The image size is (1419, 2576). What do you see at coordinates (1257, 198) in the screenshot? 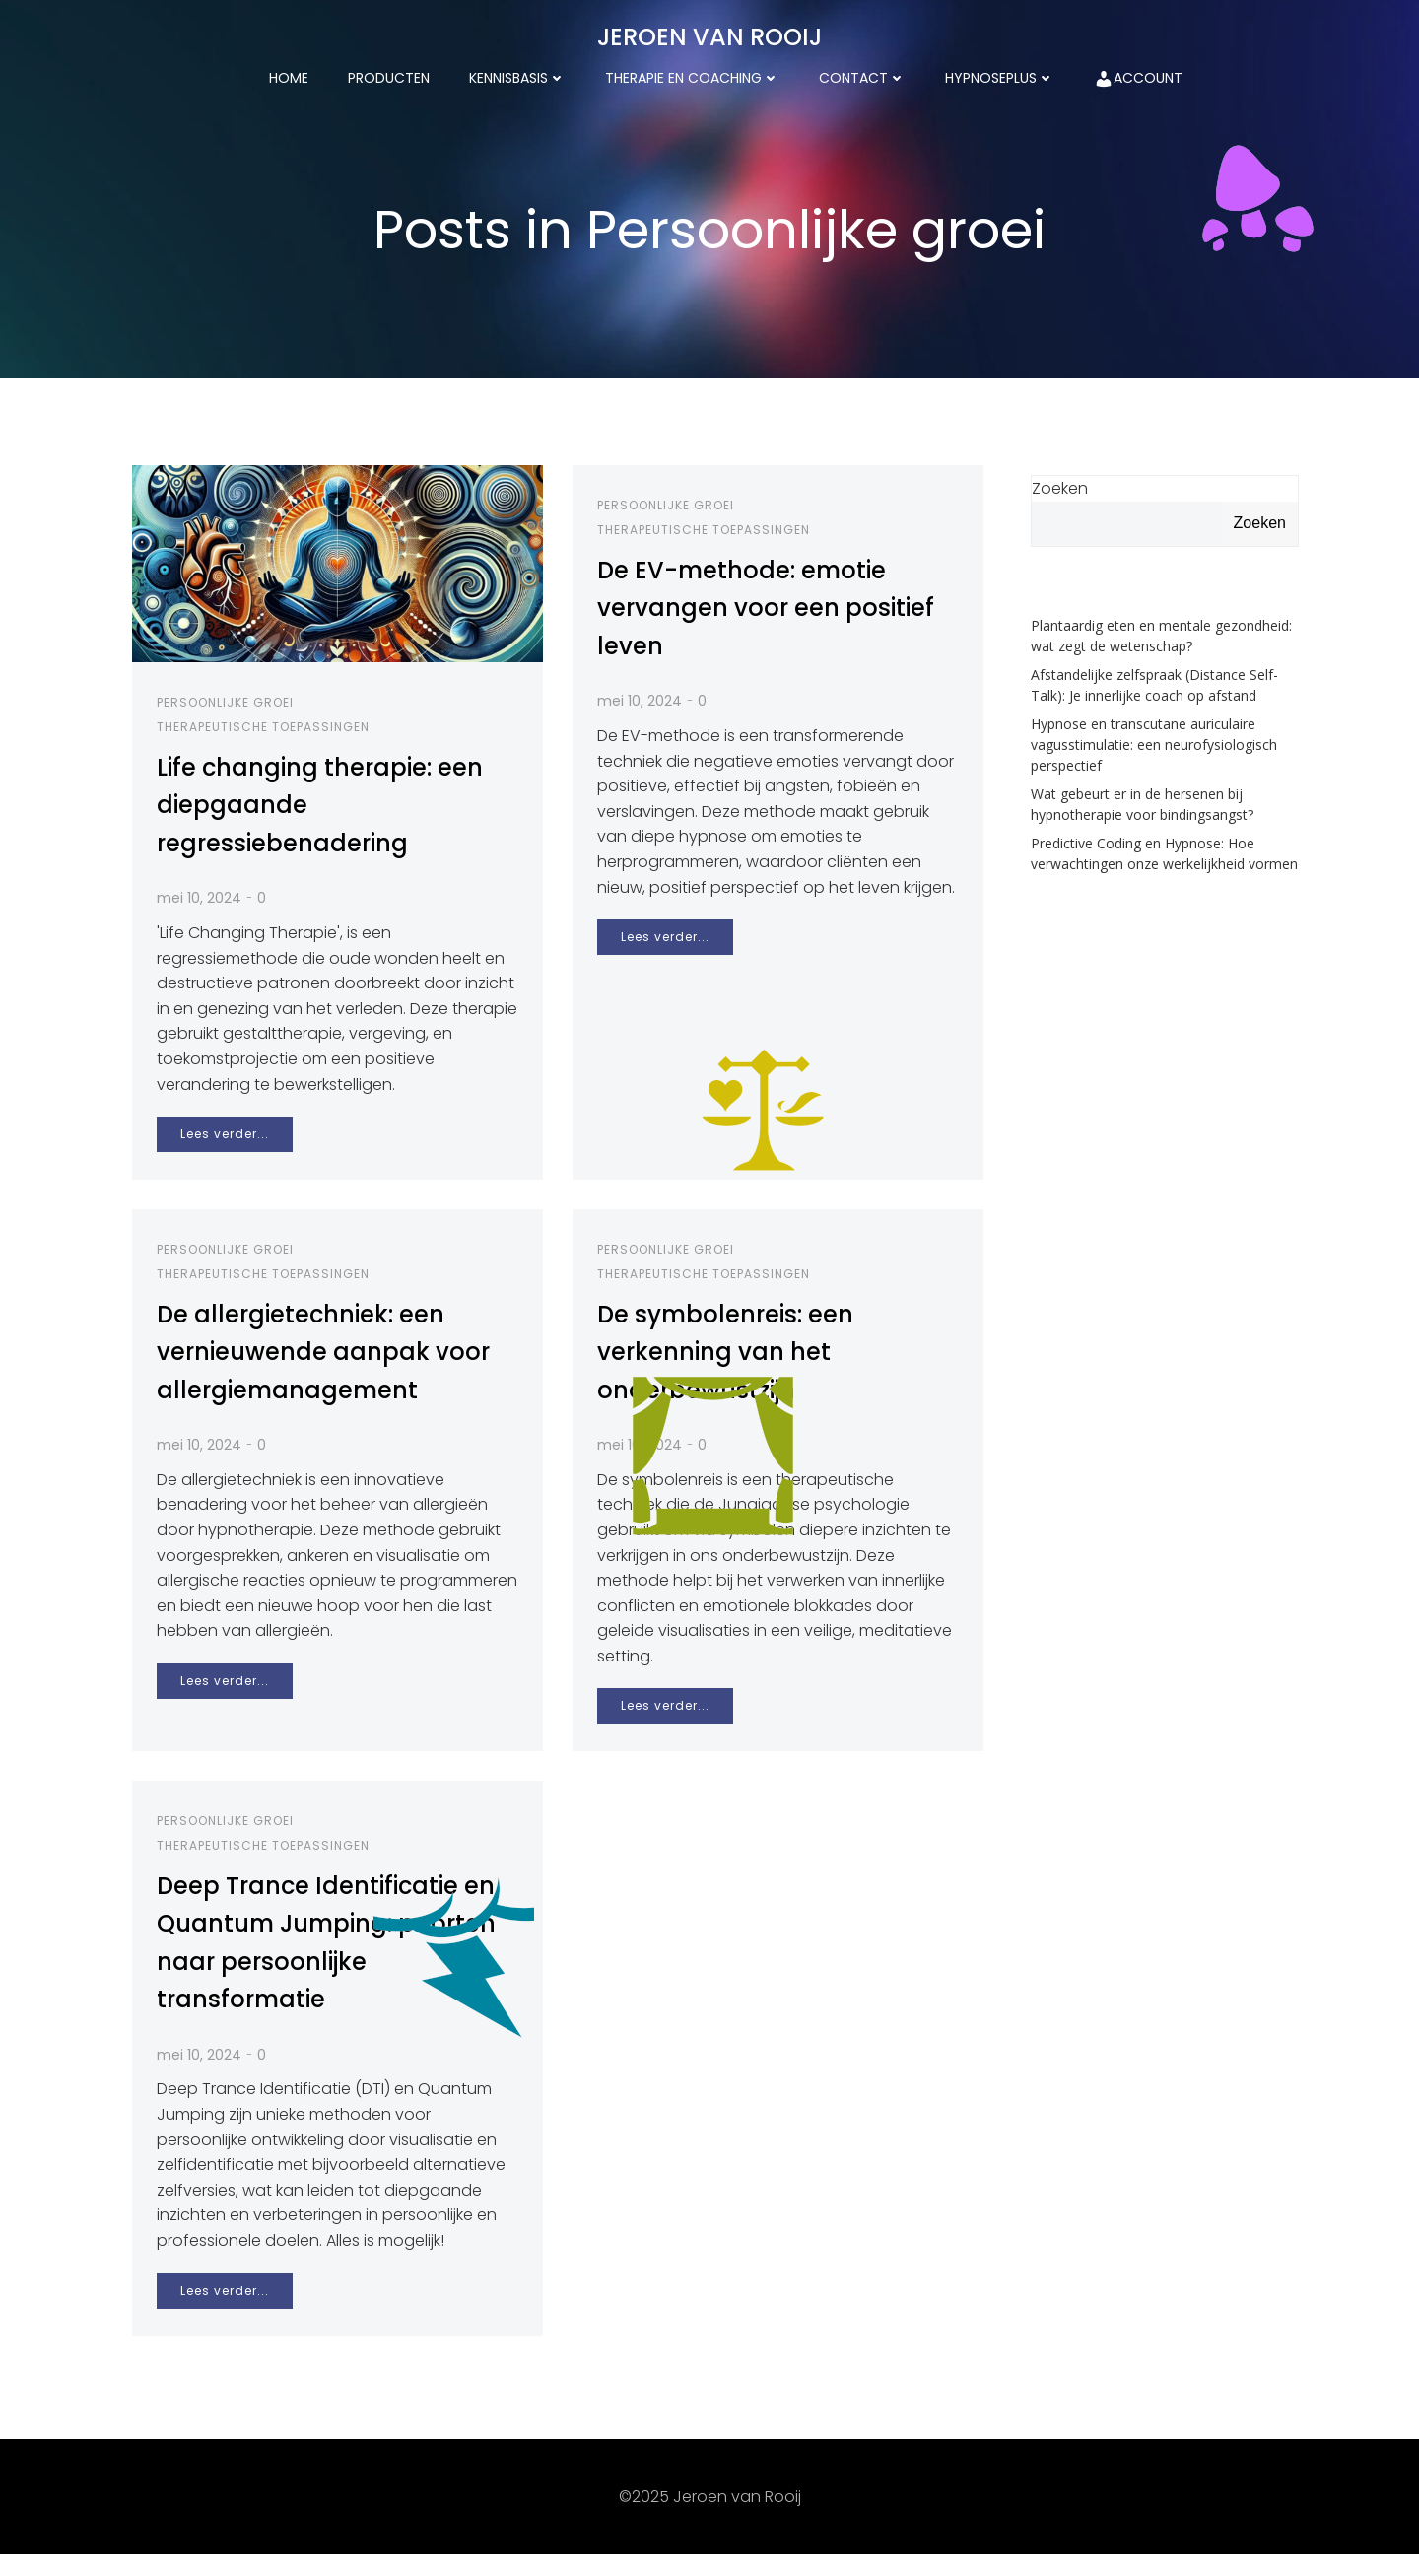
I see `browse mushroom or fungi identification` at bounding box center [1257, 198].